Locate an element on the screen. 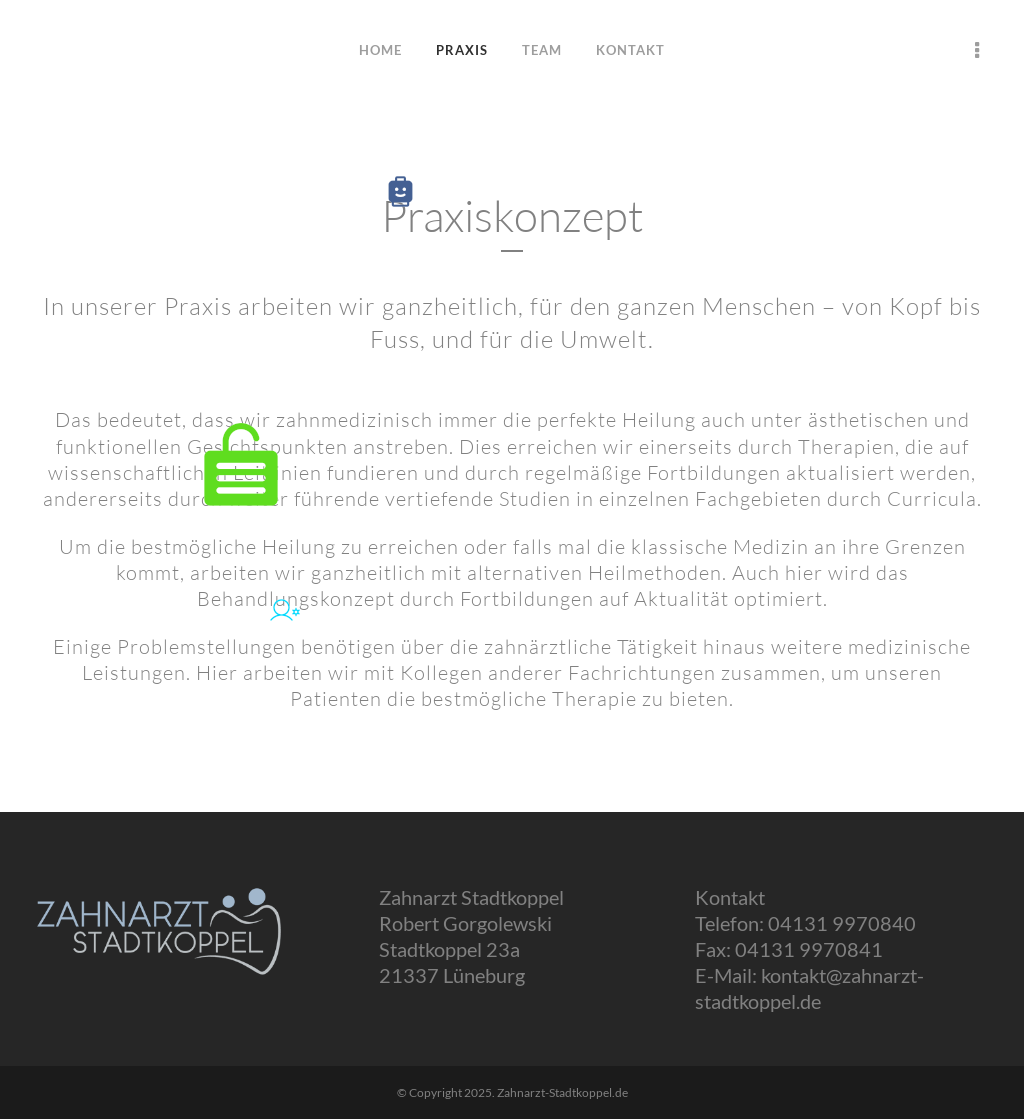 The height and width of the screenshot is (1119, 1024). unlocked or unsecured state is located at coordinates (241, 469).